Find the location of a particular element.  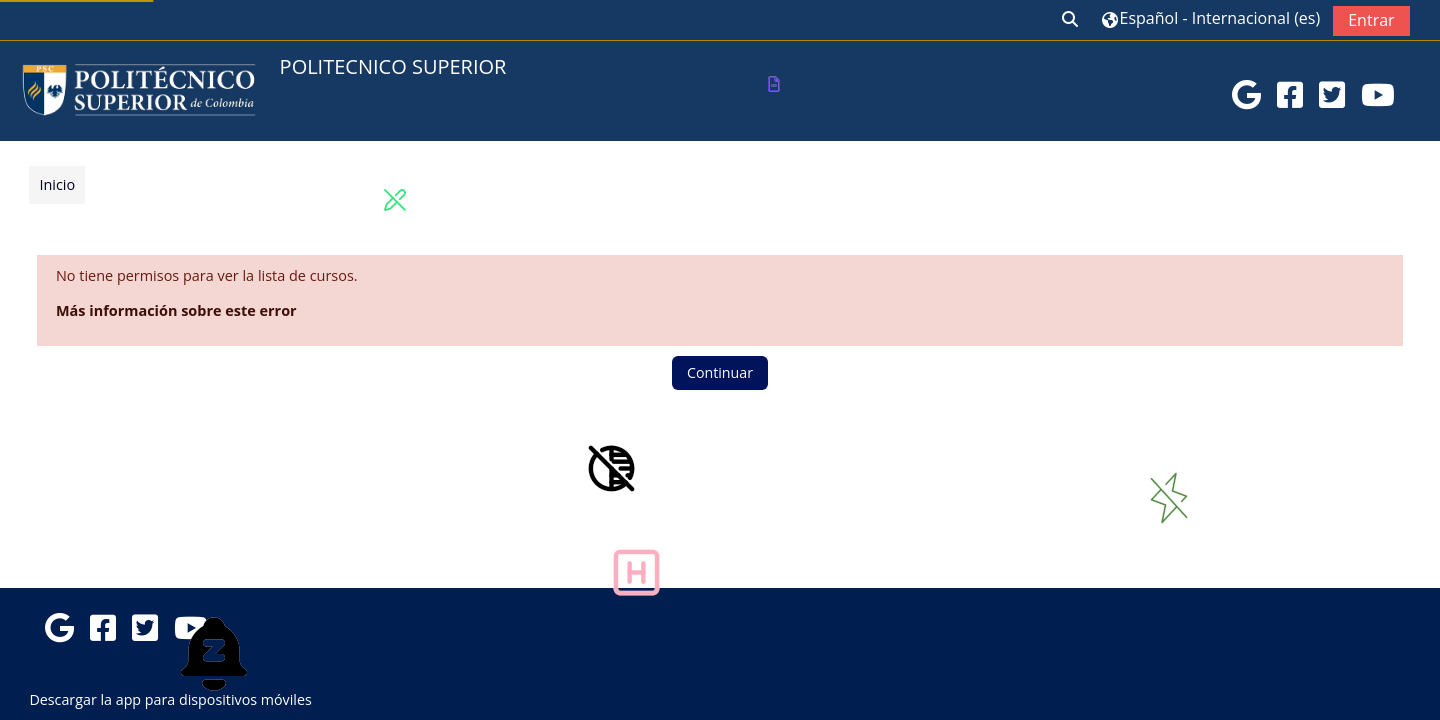

disable flash or lightning mode is located at coordinates (1169, 498).